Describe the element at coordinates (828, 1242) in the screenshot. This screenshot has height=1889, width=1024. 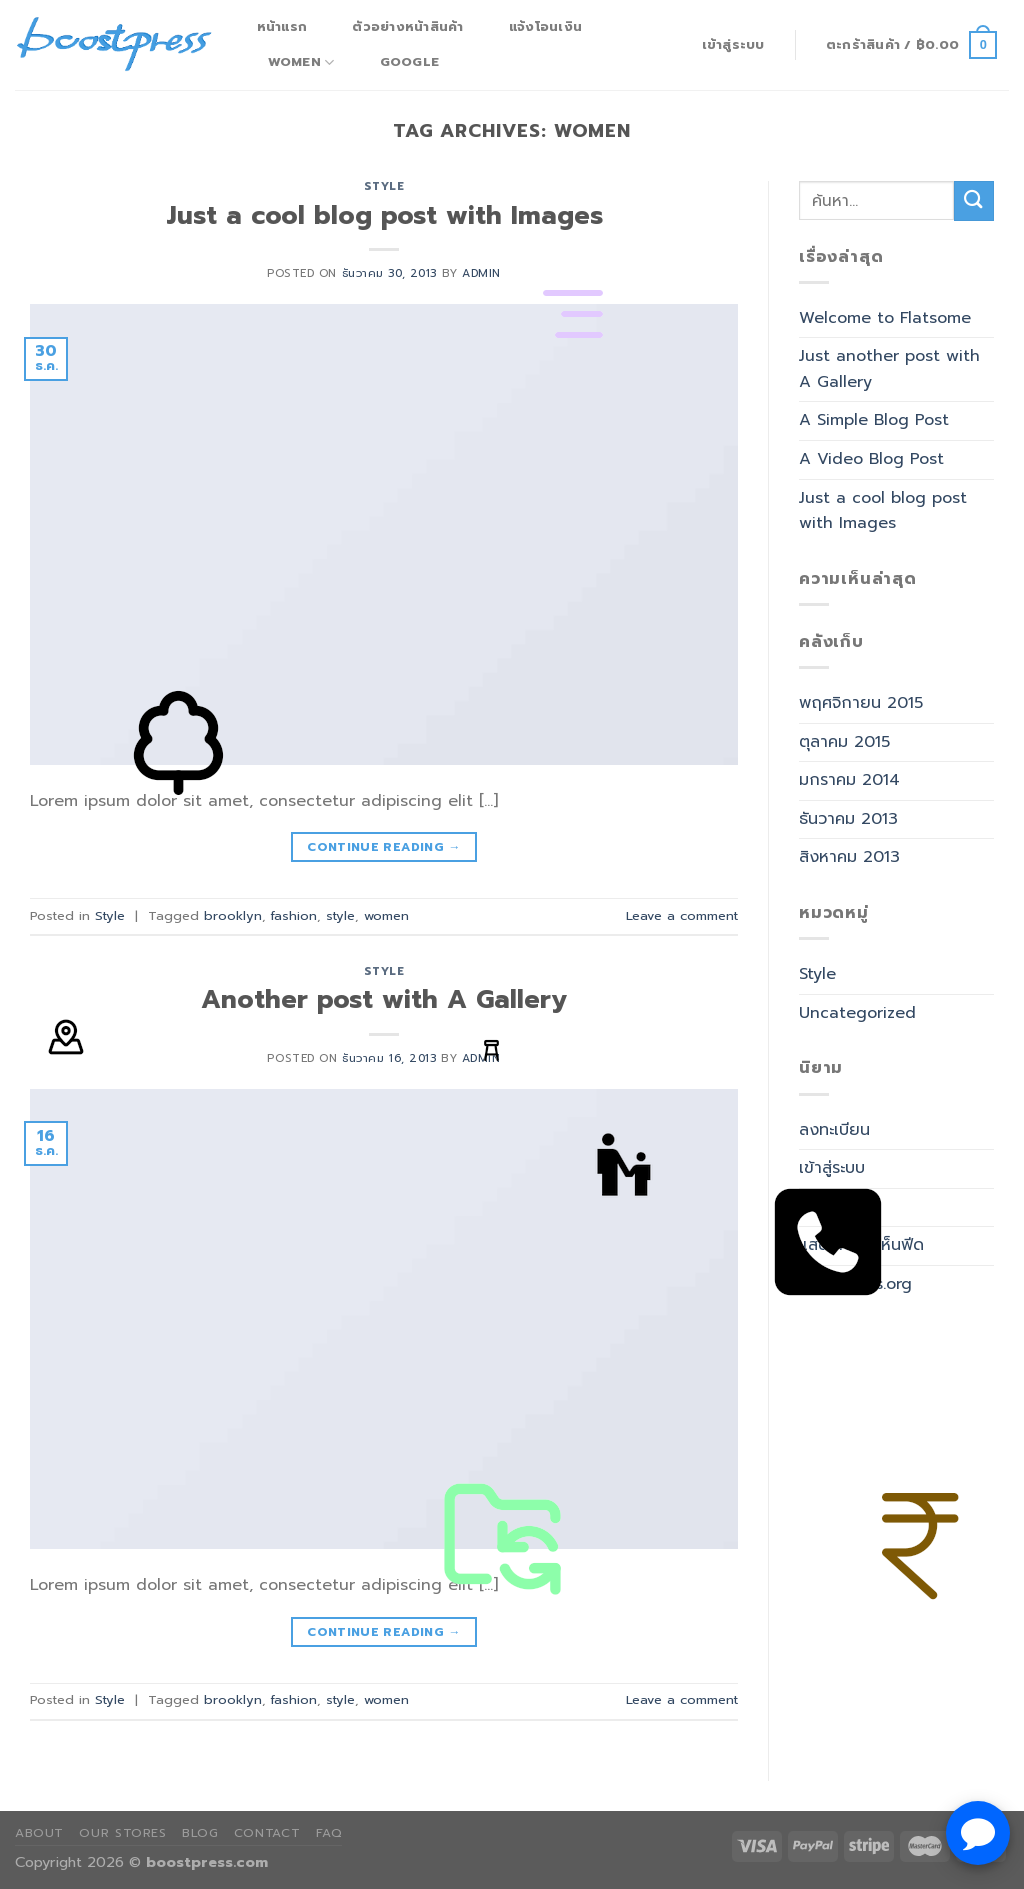
I see `tap to make a phone call` at that location.